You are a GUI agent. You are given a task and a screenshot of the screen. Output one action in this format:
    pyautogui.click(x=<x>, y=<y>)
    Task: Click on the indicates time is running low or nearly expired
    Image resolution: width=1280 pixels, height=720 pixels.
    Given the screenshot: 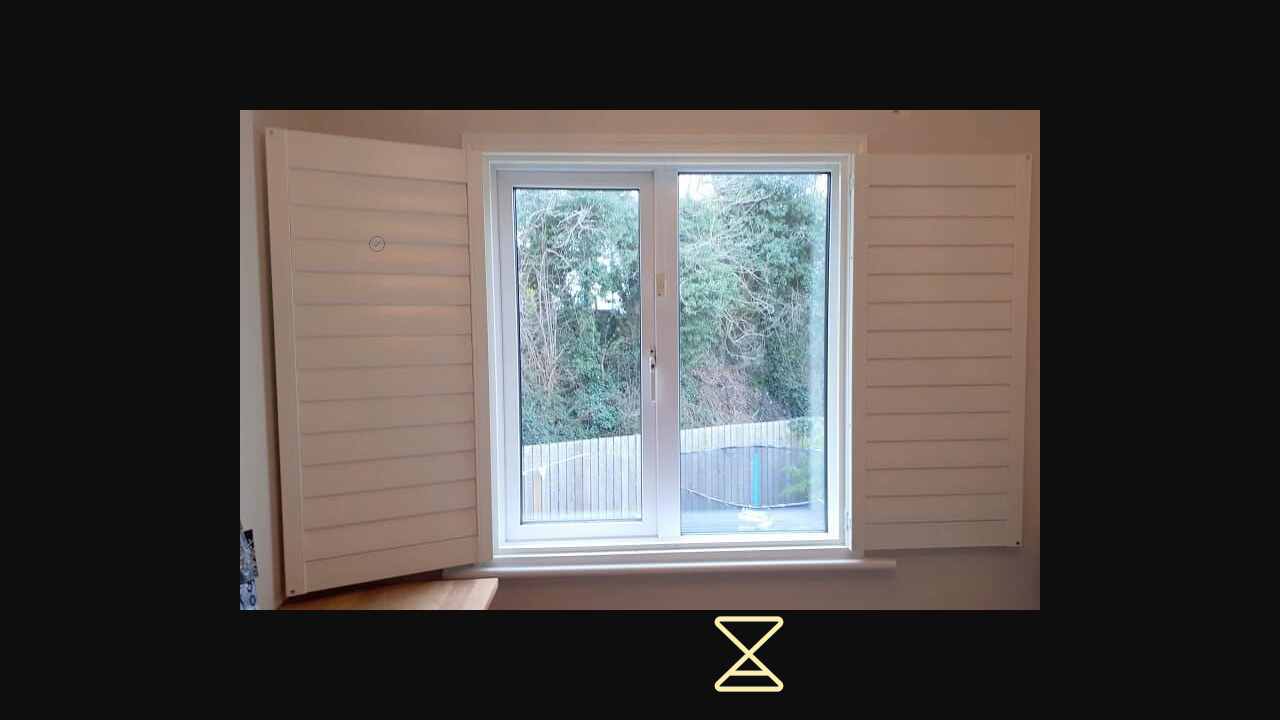 What is the action you would take?
    pyautogui.click(x=749, y=654)
    